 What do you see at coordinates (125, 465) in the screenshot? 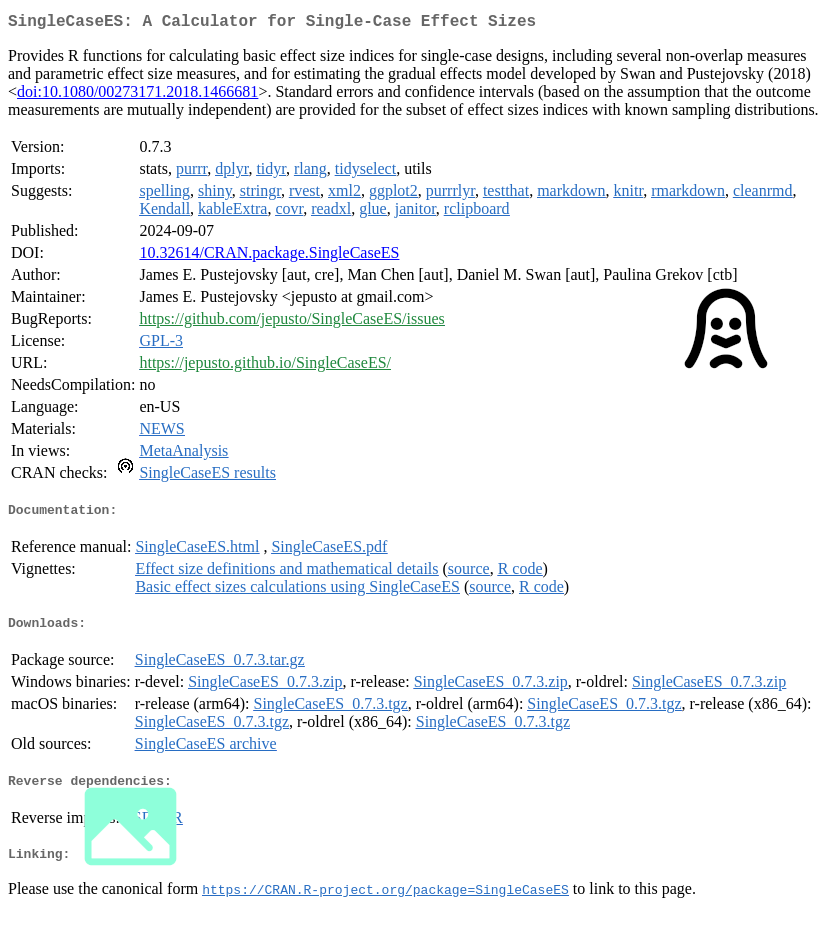
I see `enable mobile hotspot or wifi tethering` at bounding box center [125, 465].